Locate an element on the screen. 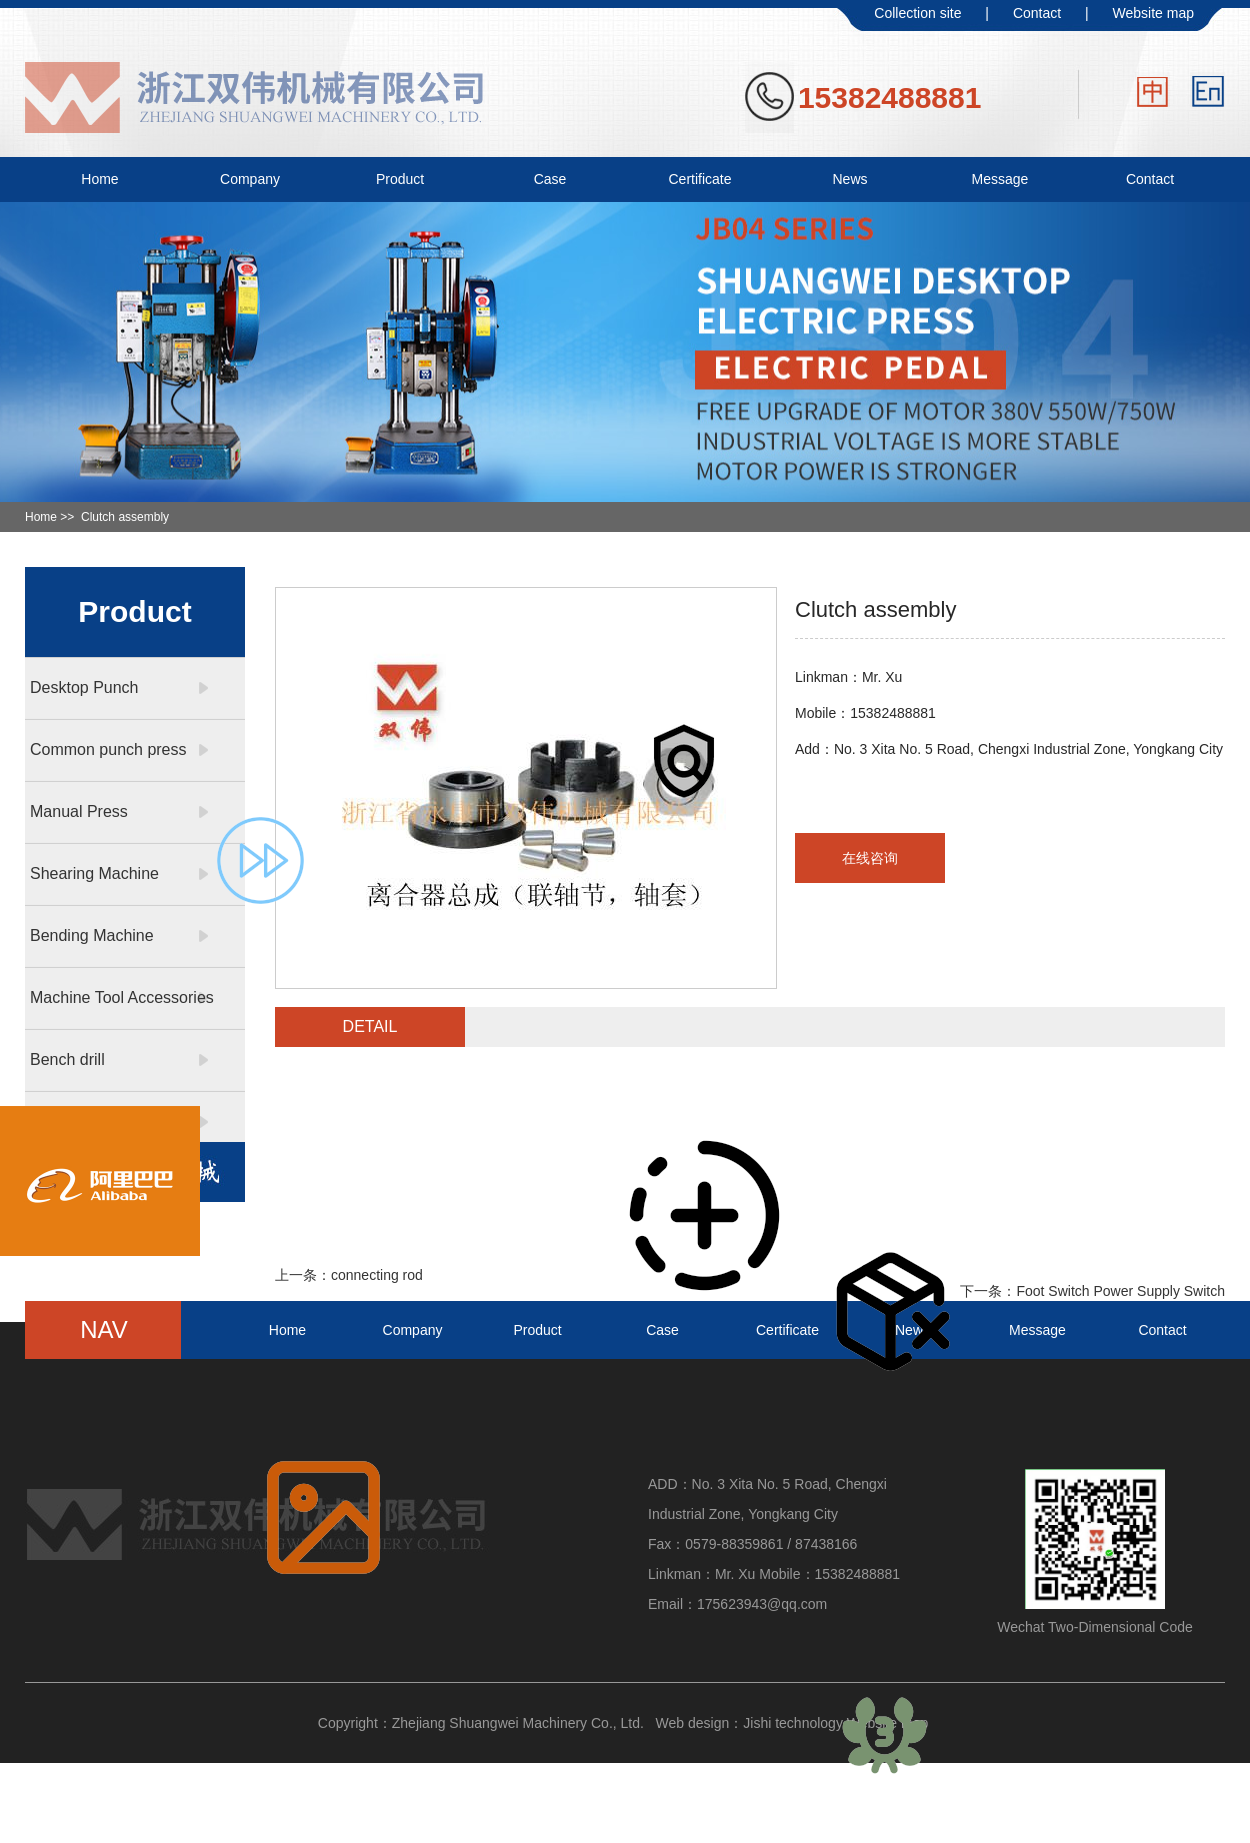 This screenshot has height=1843, width=1250. view image or photo is located at coordinates (323, 1517).